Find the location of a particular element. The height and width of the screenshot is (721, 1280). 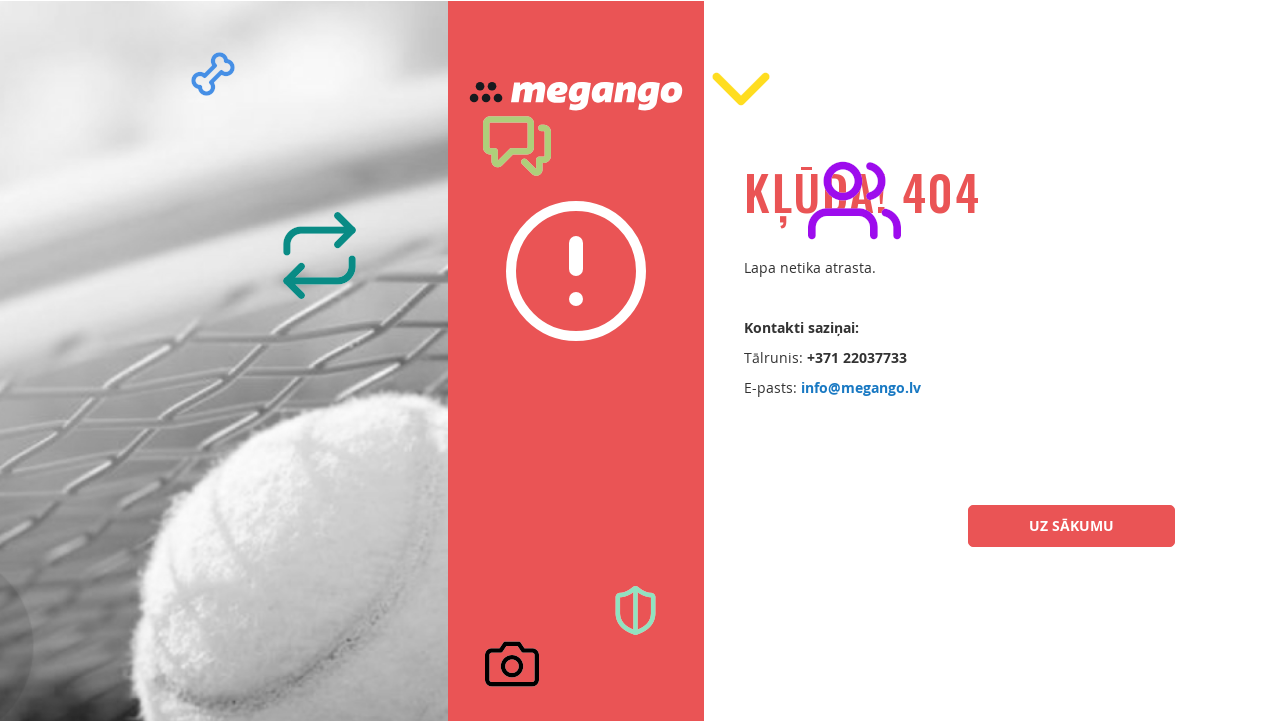

enable repeat or loop mode is located at coordinates (319, 255).